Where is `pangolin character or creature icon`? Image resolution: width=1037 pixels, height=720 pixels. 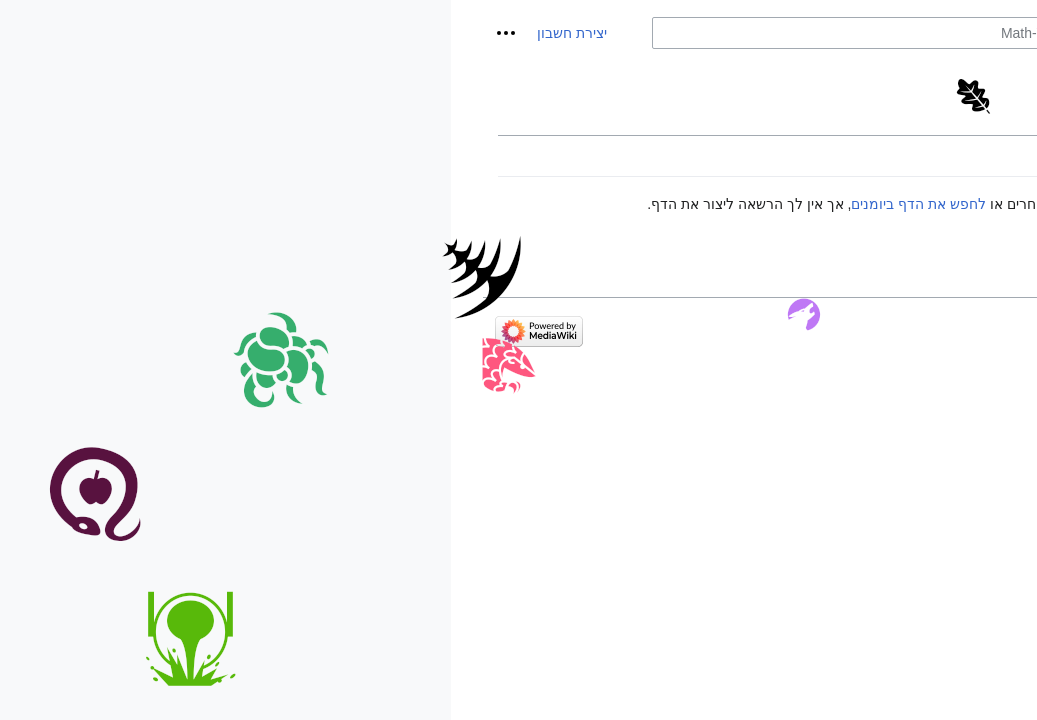 pangolin character or creature icon is located at coordinates (511, 366).